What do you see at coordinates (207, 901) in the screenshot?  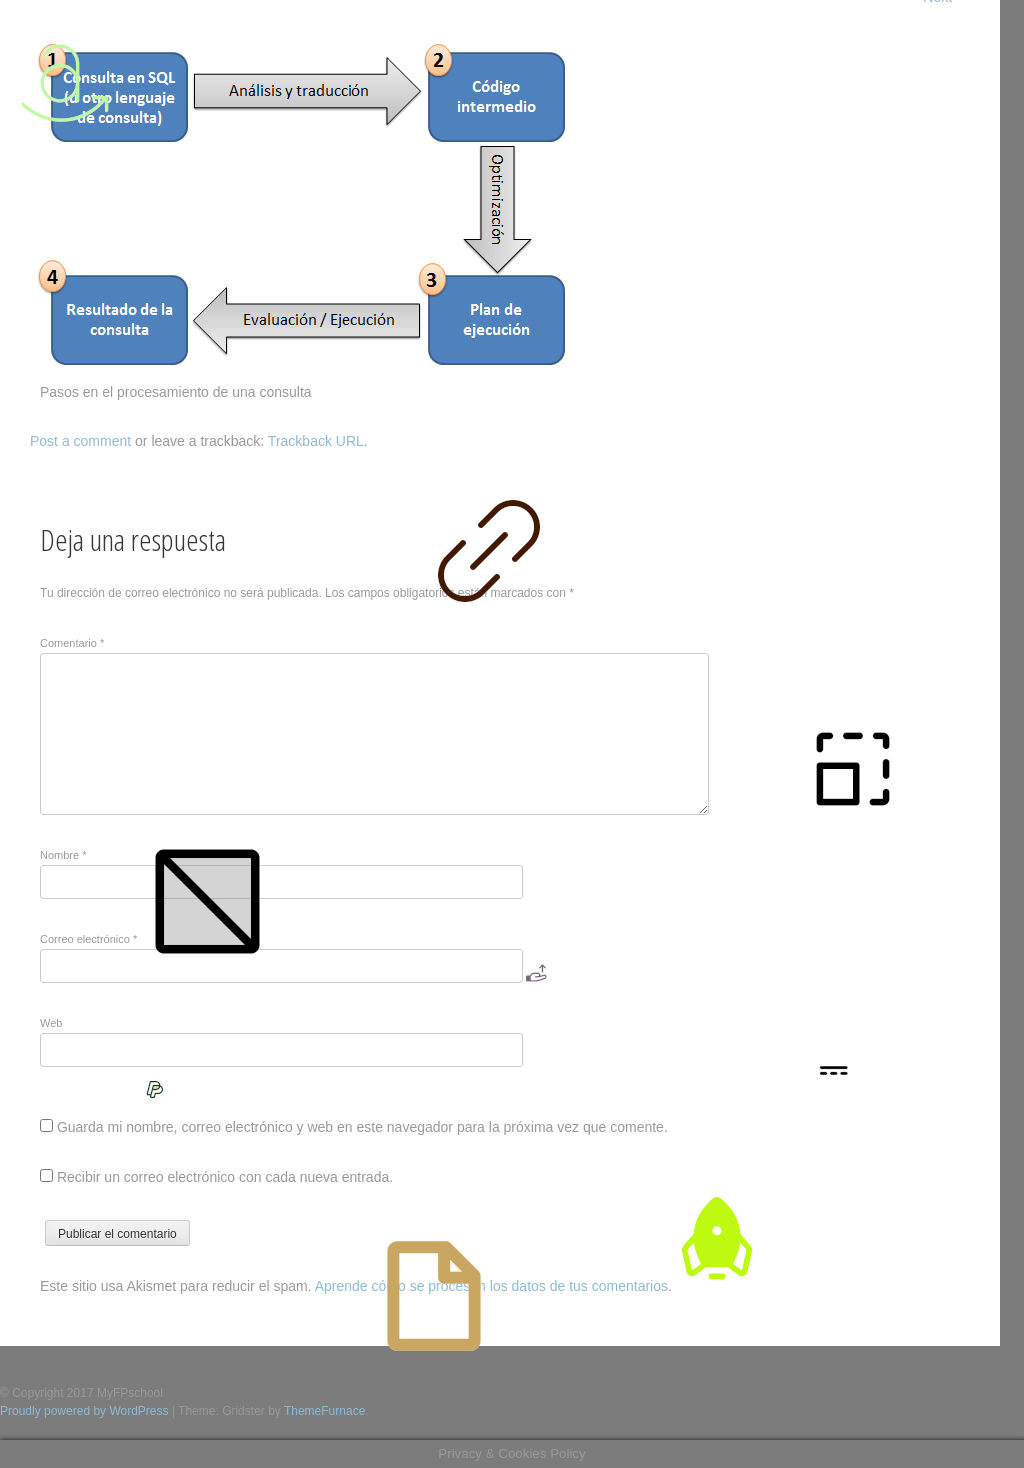 I see `indicates missing or unavailable image content` at bounding box center [207, 901].